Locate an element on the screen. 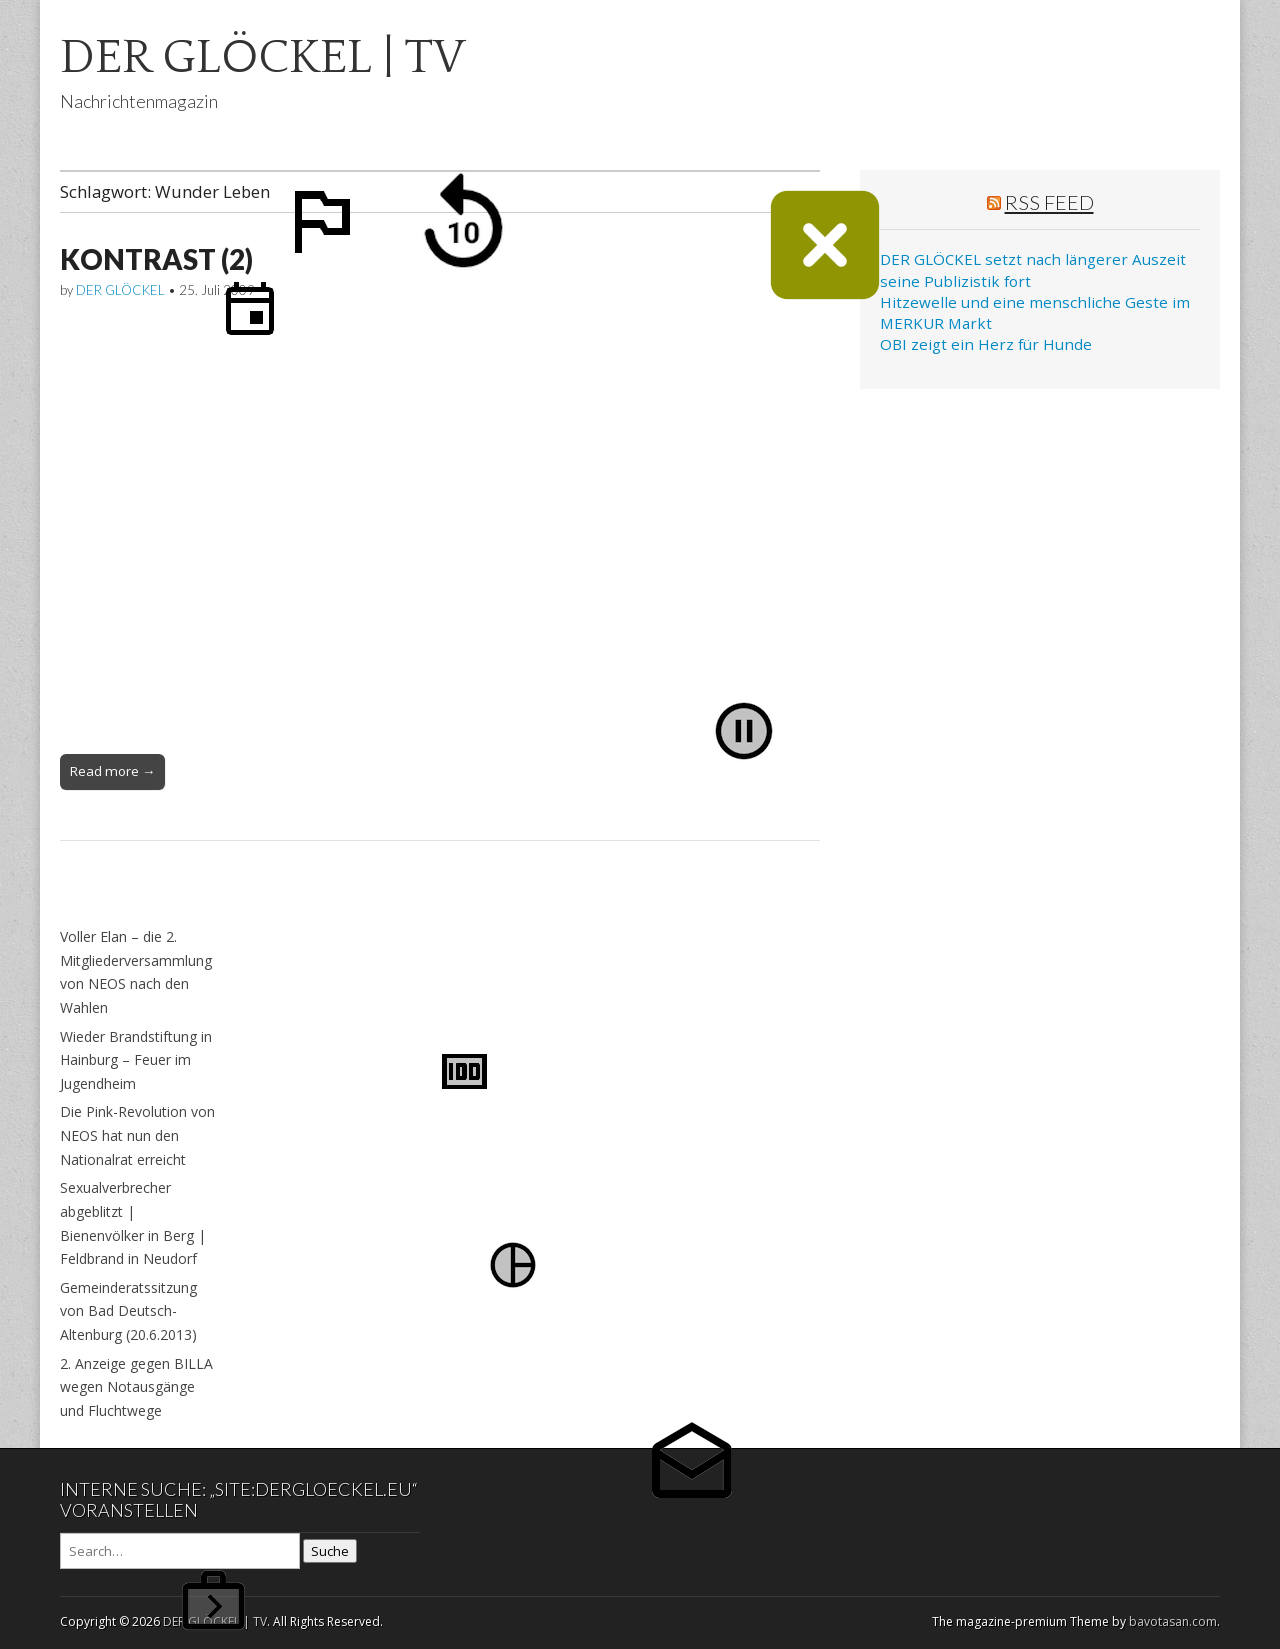  view currency or money-related features is located at coordinates (464, 1071).